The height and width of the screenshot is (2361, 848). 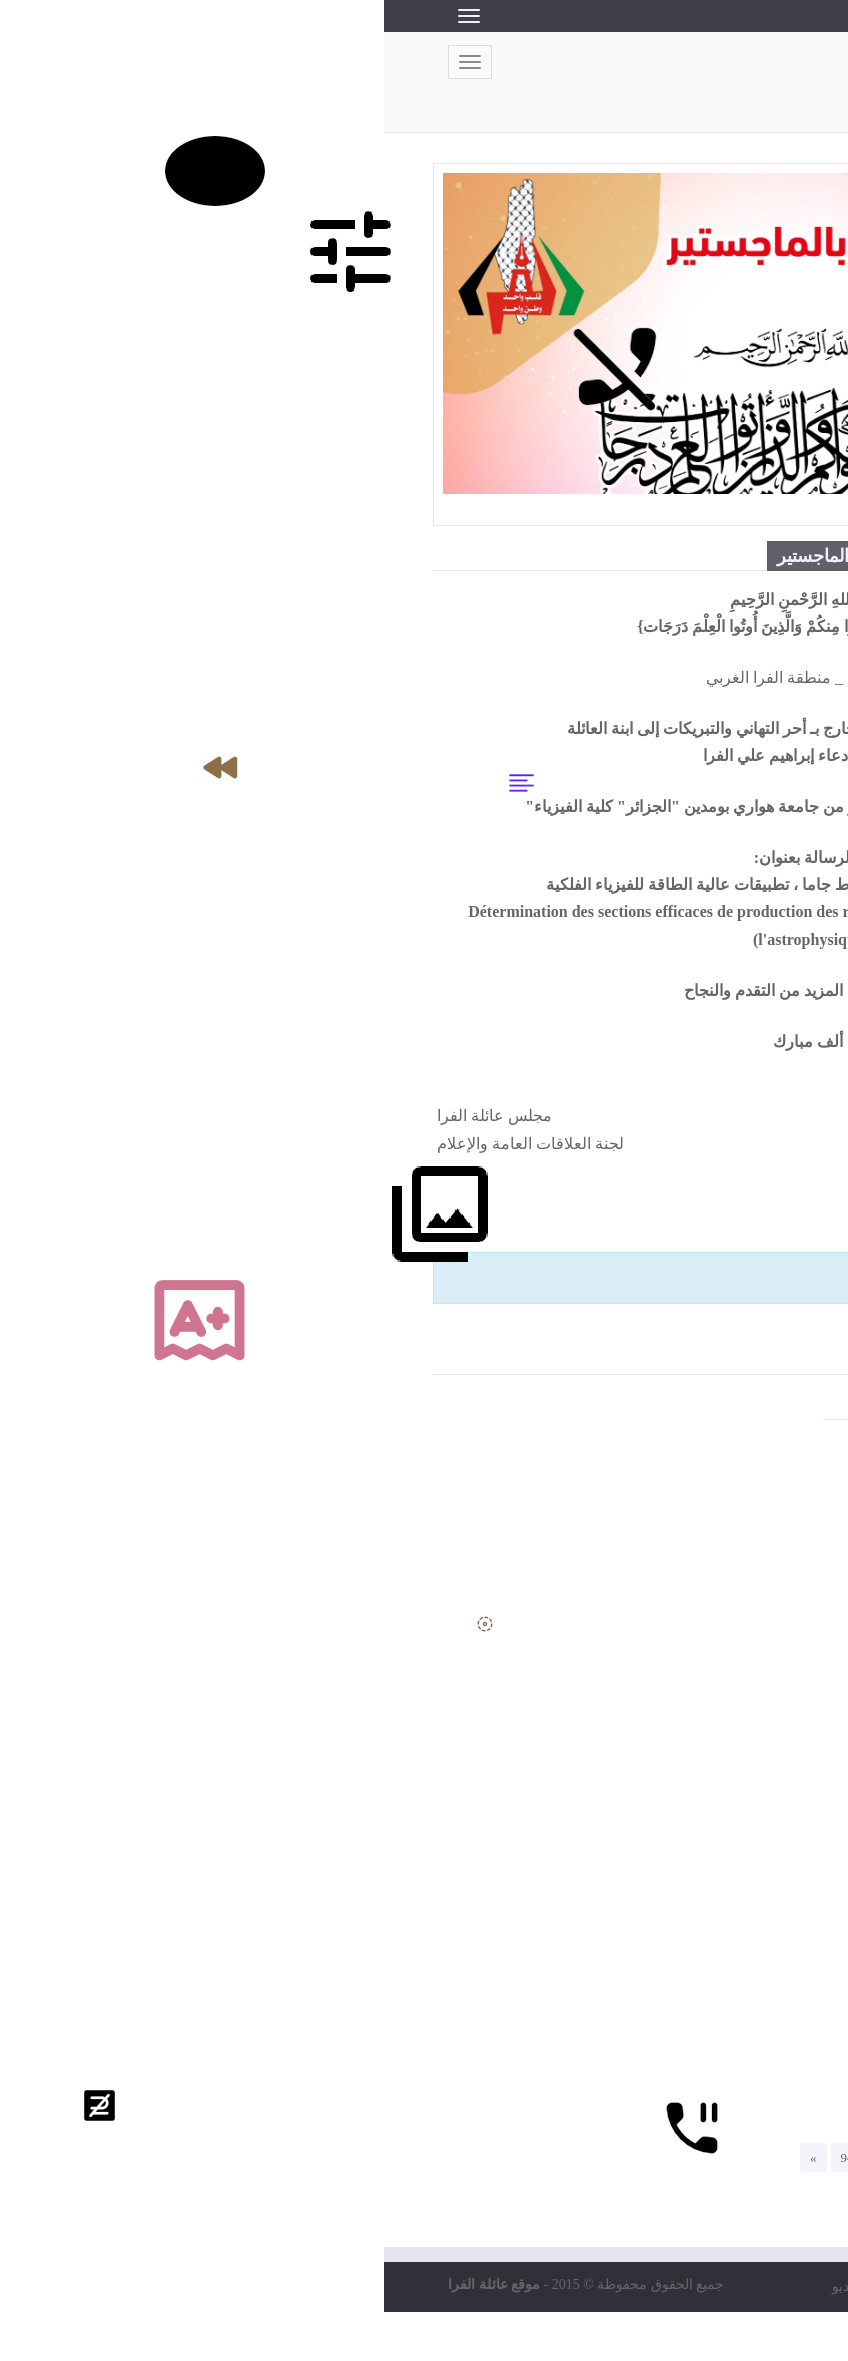 What do you see at coordinates (617, 366) in the screenshot?
I see `indicates phone calls are disabled or unavailable` at bounding box center [617, 366].